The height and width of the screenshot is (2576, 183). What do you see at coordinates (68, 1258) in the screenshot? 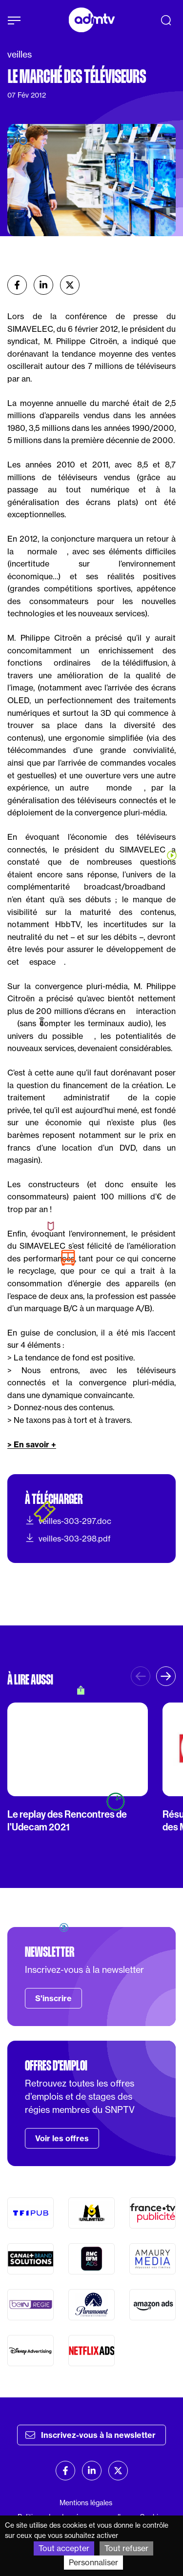
I see `view bus routes or schedules` at bounding box center [68, 1258].